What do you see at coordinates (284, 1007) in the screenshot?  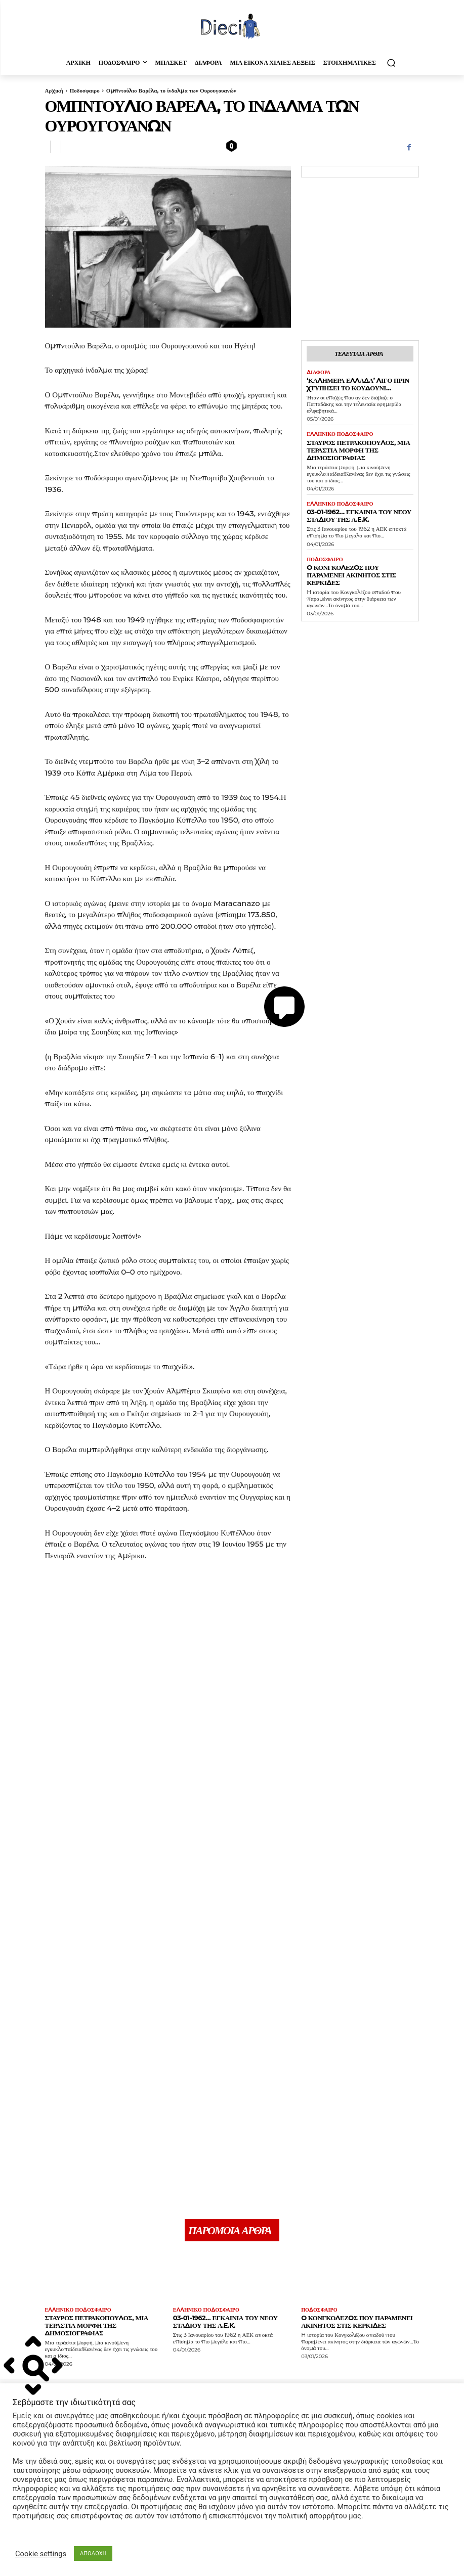 I see `view discussion feed` at bounding box center [284, 1007].